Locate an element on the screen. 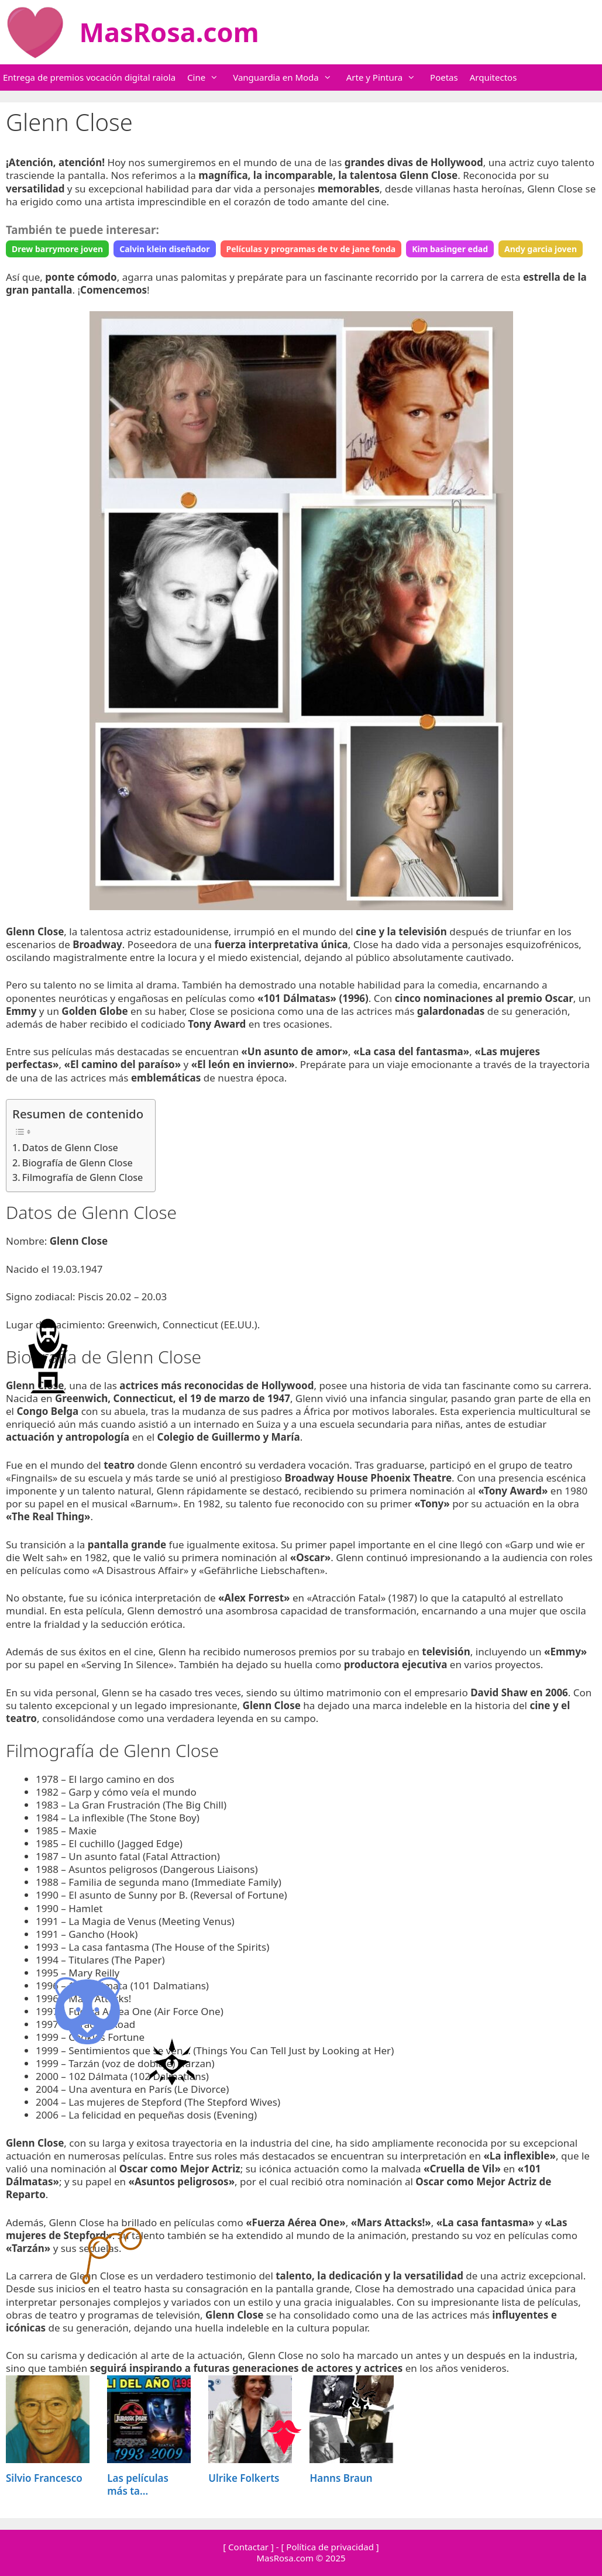 Image resolution: width=602 pixels, height=2576 pixels. select cavalry unit type is located at coordinates (357, 2399).